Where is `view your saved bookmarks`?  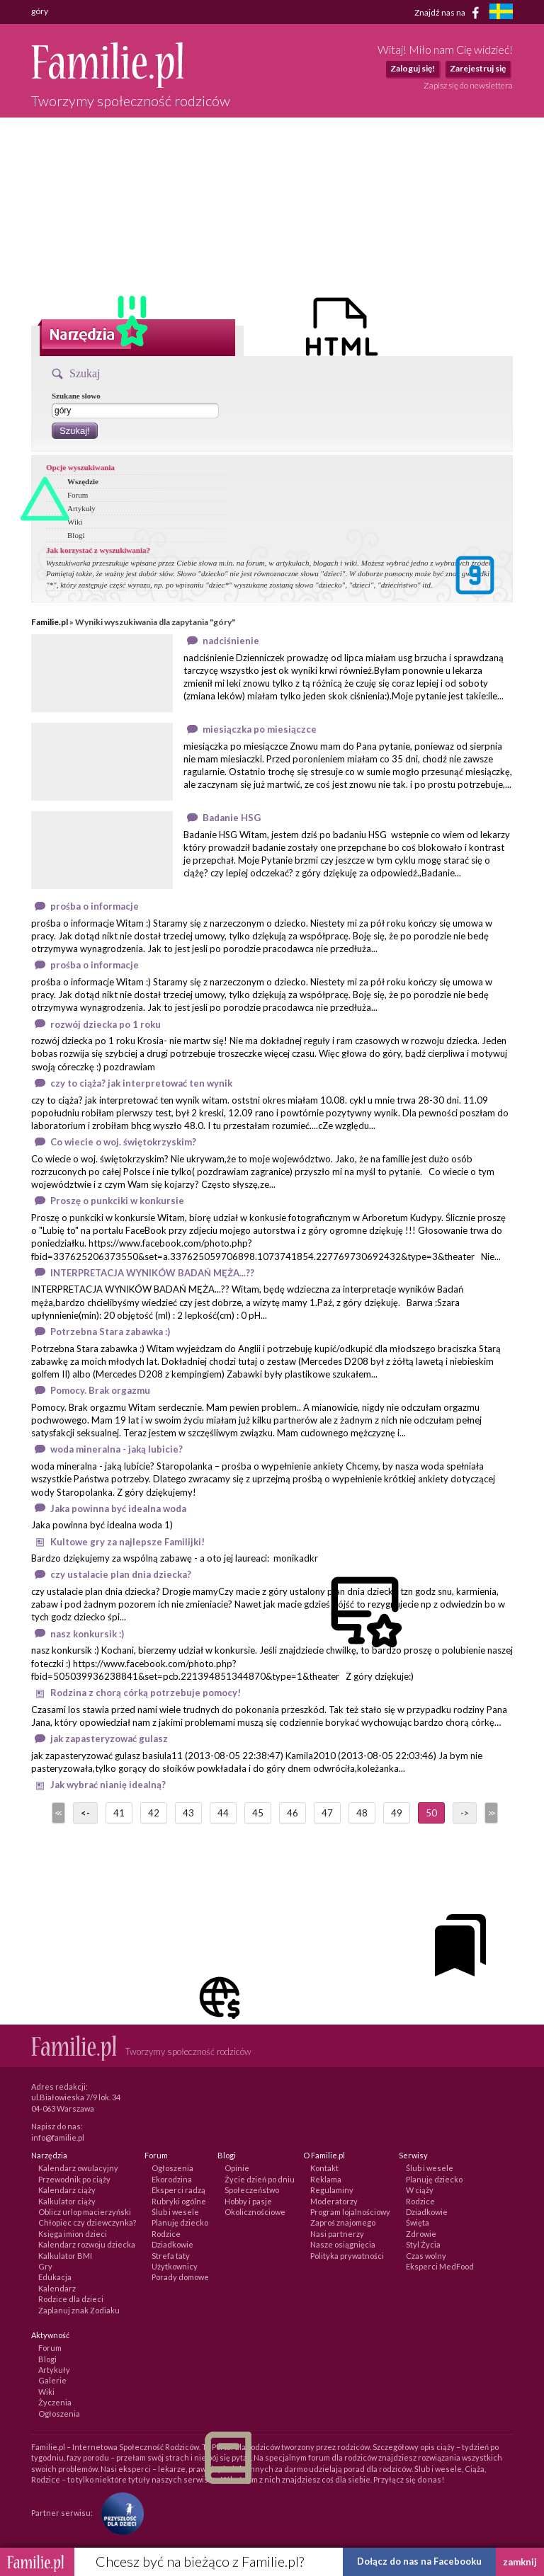 view your saved bookmarks is located at coordinates (460, 1945).